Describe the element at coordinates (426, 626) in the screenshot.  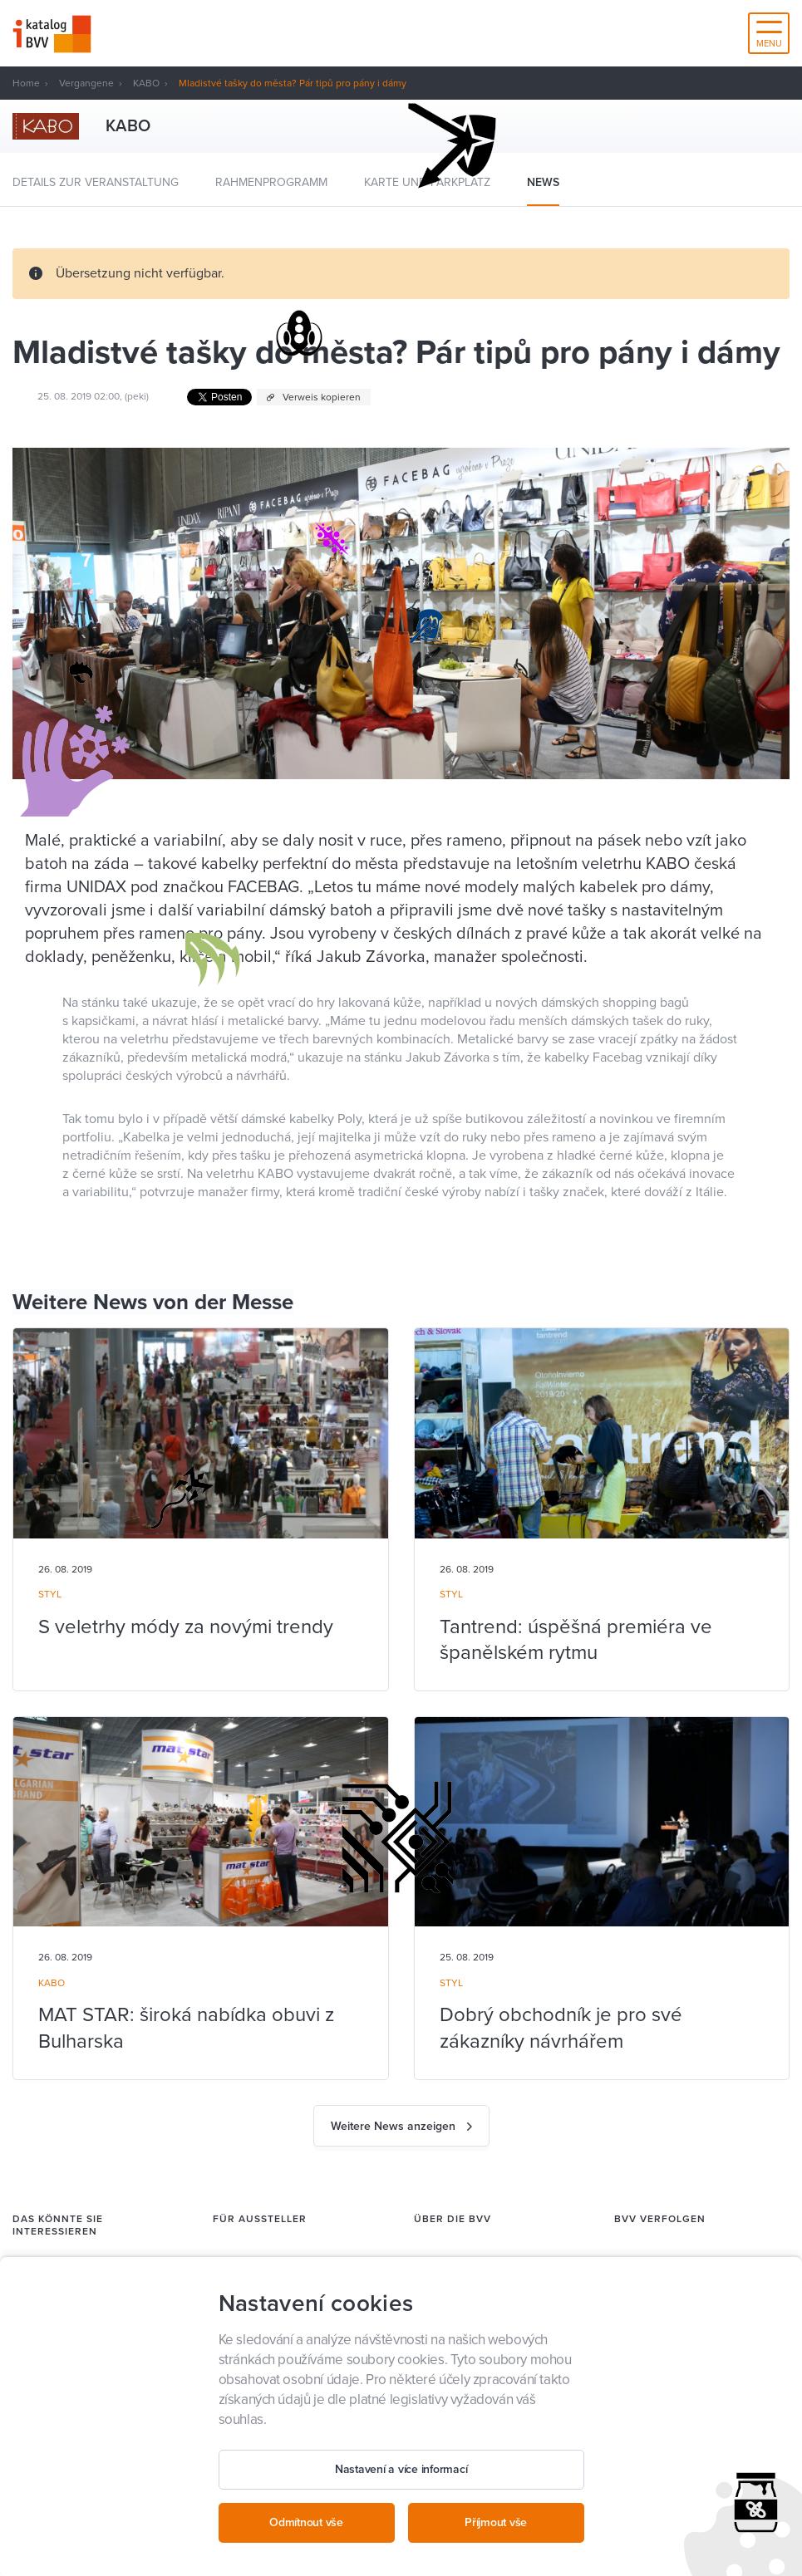
I see `breakfast or food-related game item` at that location.